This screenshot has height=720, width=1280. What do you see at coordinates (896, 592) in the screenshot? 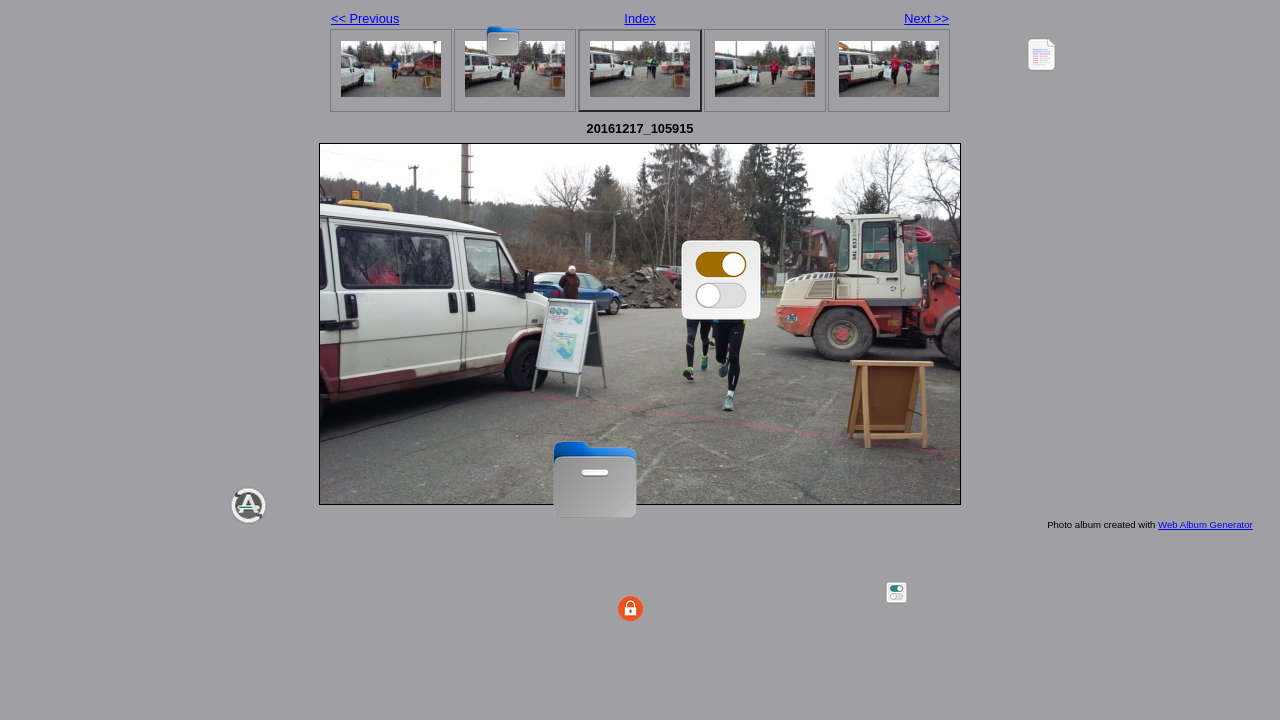
I see `open gnome tweaks settings` at bounding box center [896, 592].